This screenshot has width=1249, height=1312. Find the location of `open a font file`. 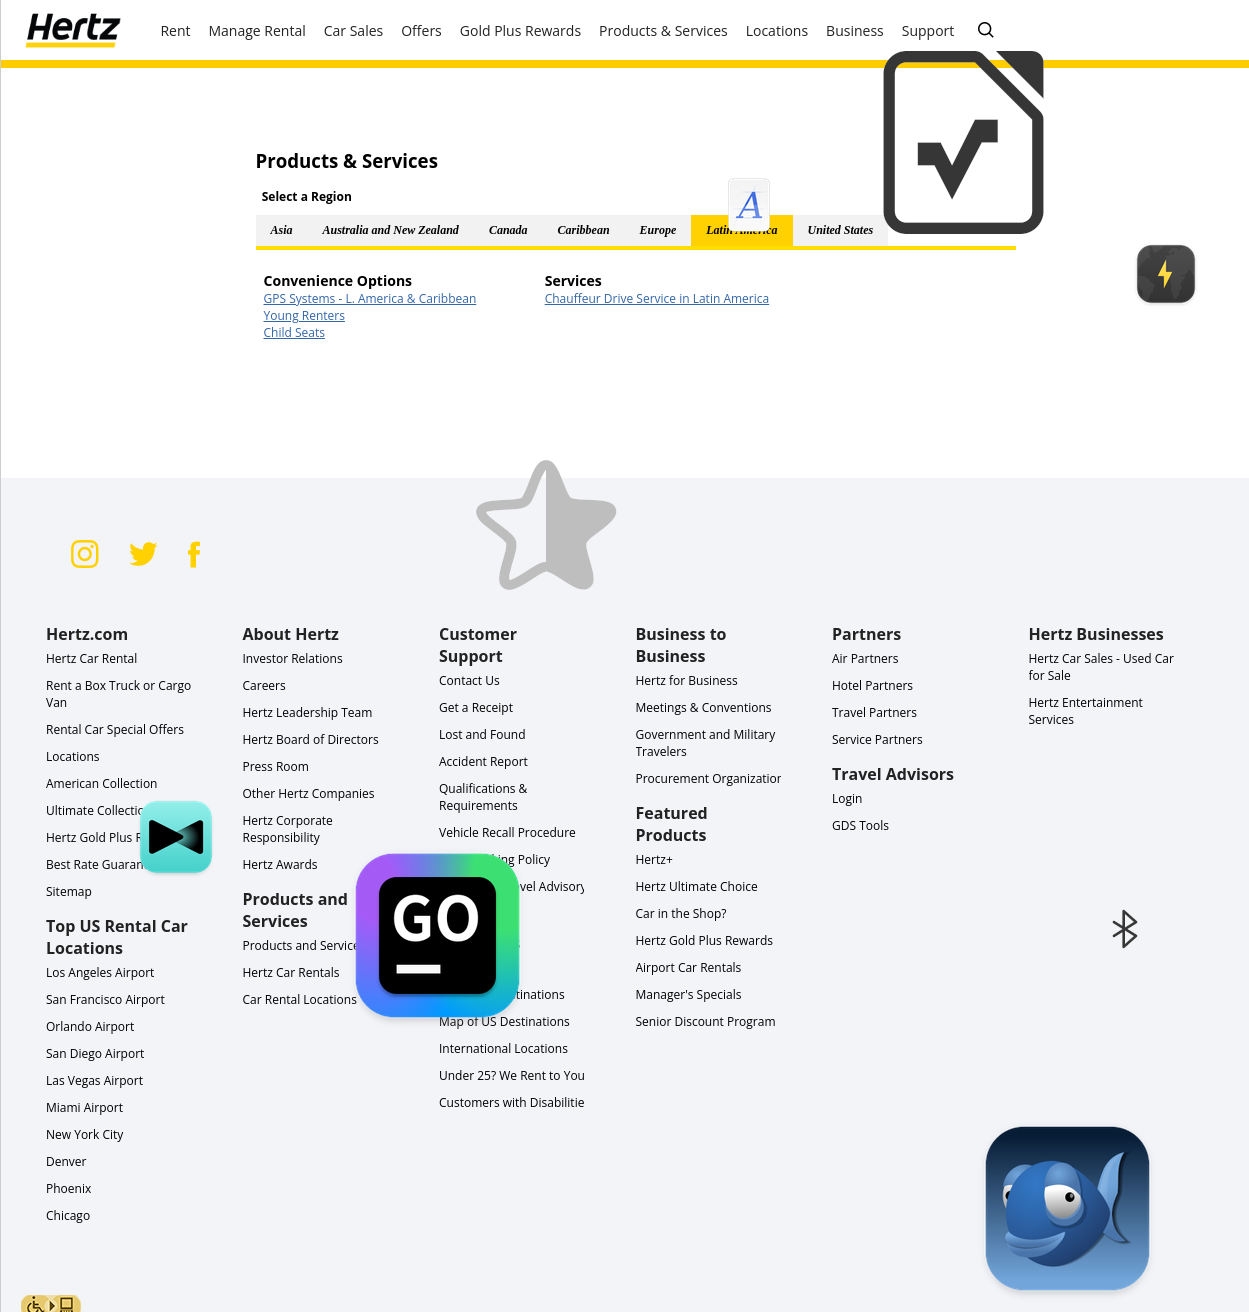

open a font file is located at coordinates (749, 205).